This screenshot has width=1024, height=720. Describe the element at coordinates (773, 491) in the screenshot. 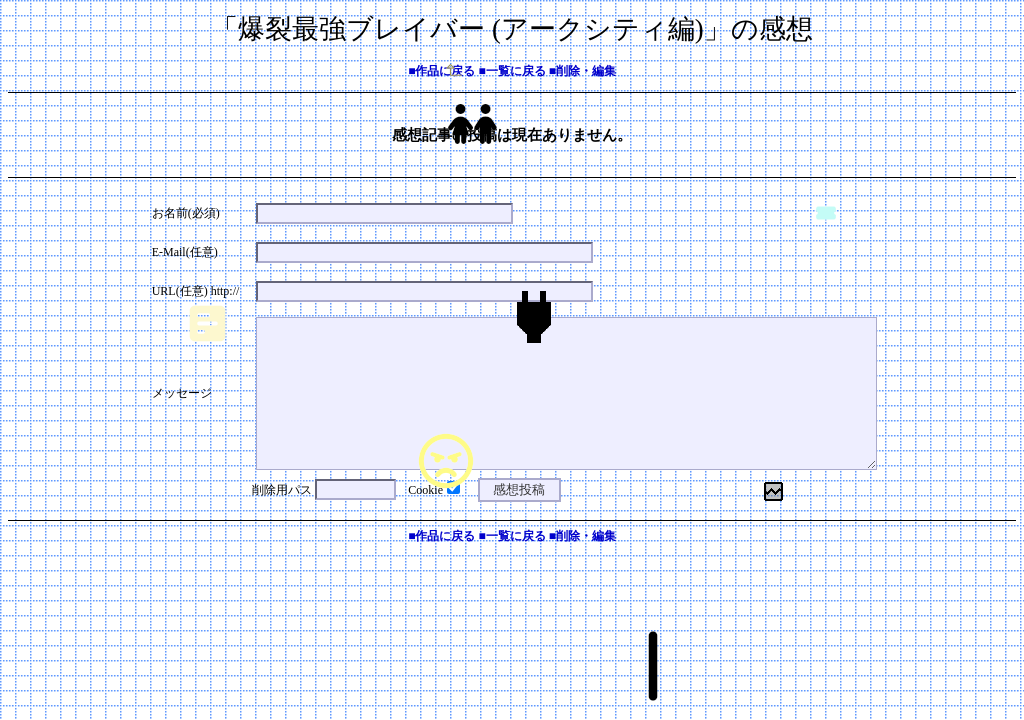

I see `indicates an image failed to load` at that location.